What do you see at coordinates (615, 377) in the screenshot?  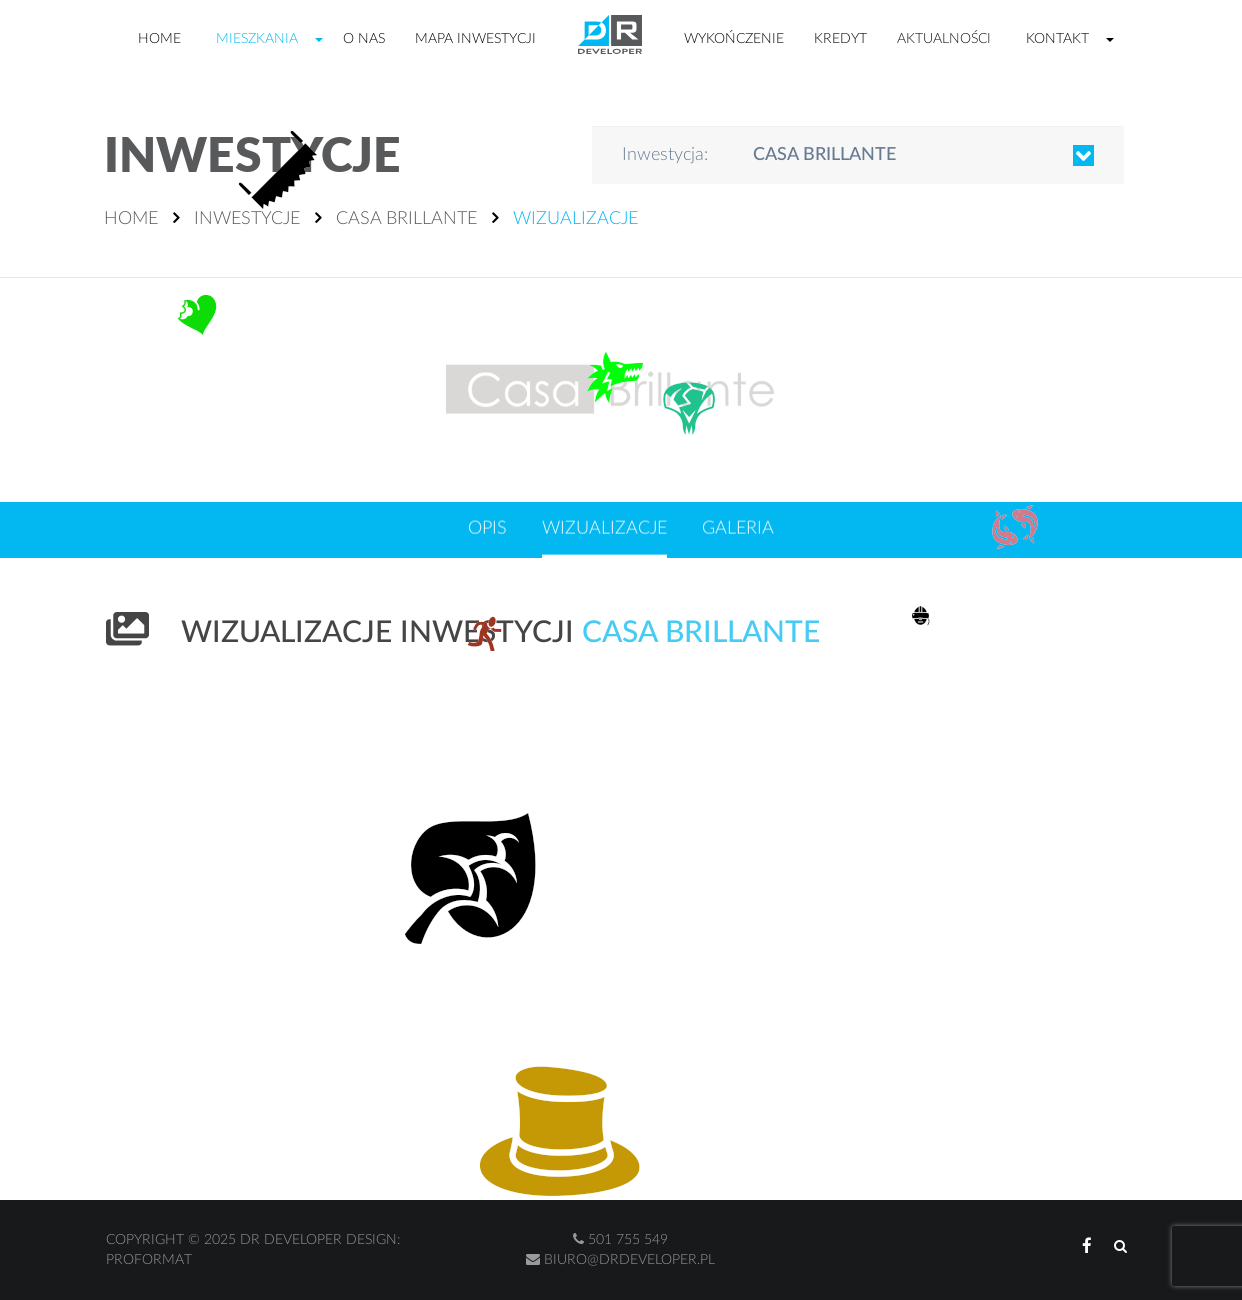 I see `select wolf character or team` at bounding box center [615, 377].